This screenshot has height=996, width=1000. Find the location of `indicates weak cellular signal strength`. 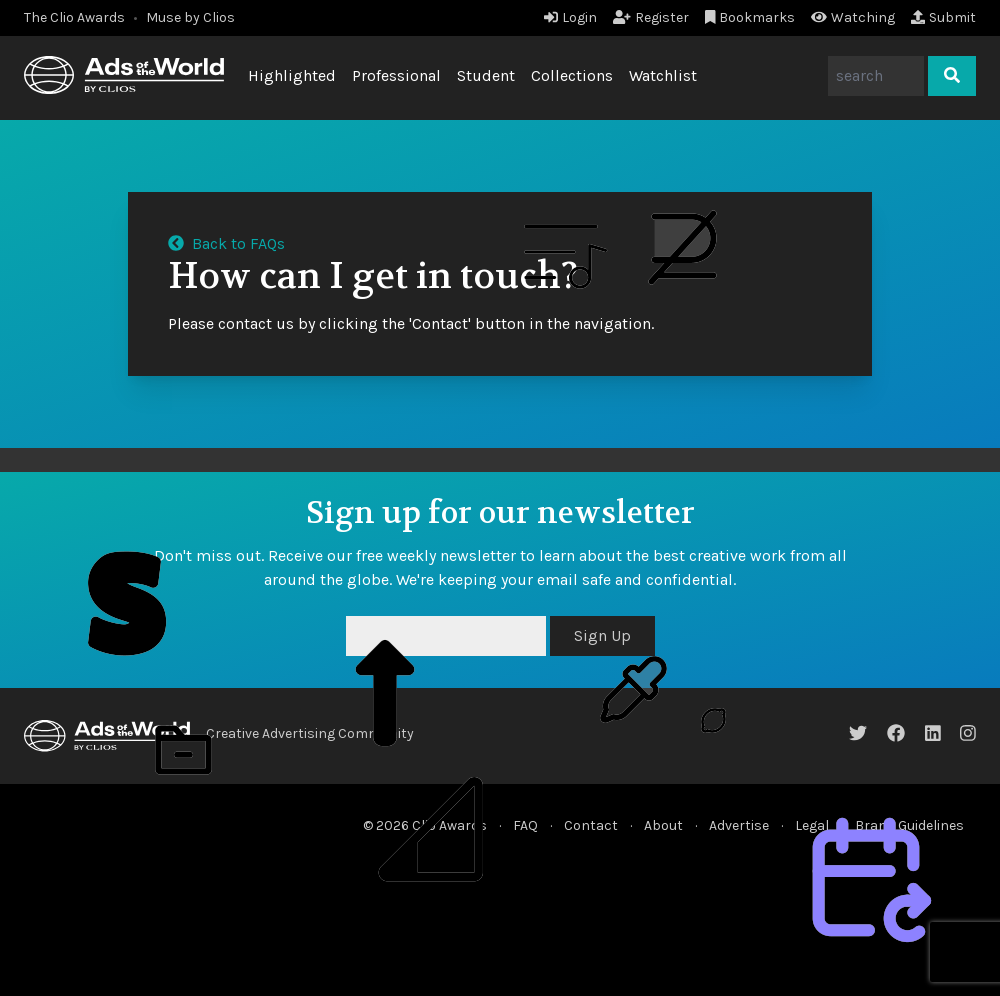

indicates weak cellular signal strength is located at coordinates (439, 833).